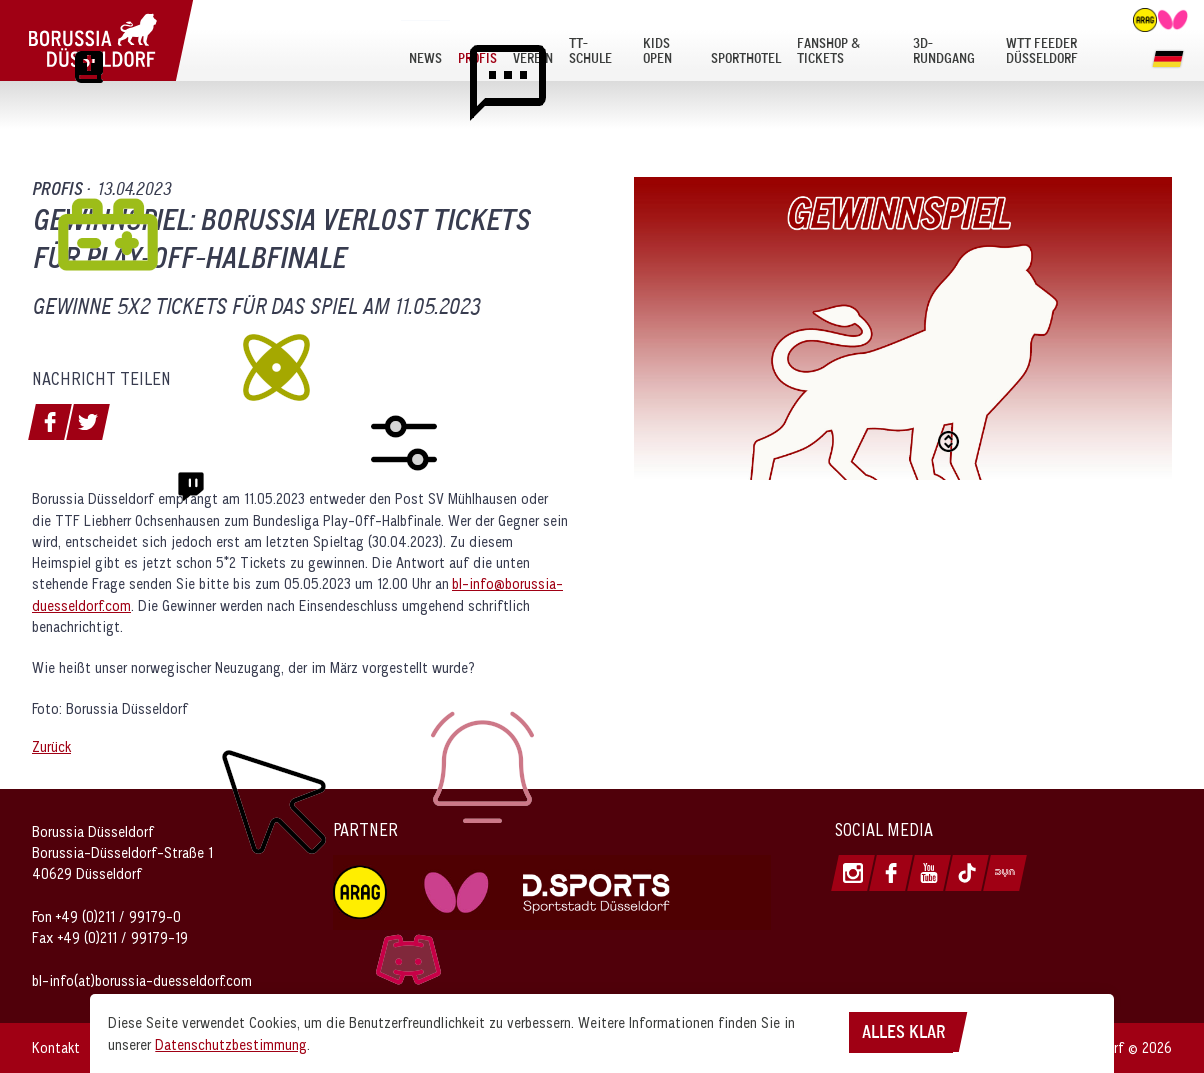 The width and height of the screenshot is (1204, 1073). Describe the element at coordinates (276, 367) in the screenshot. I see `access science or chemistry tools` at that location.